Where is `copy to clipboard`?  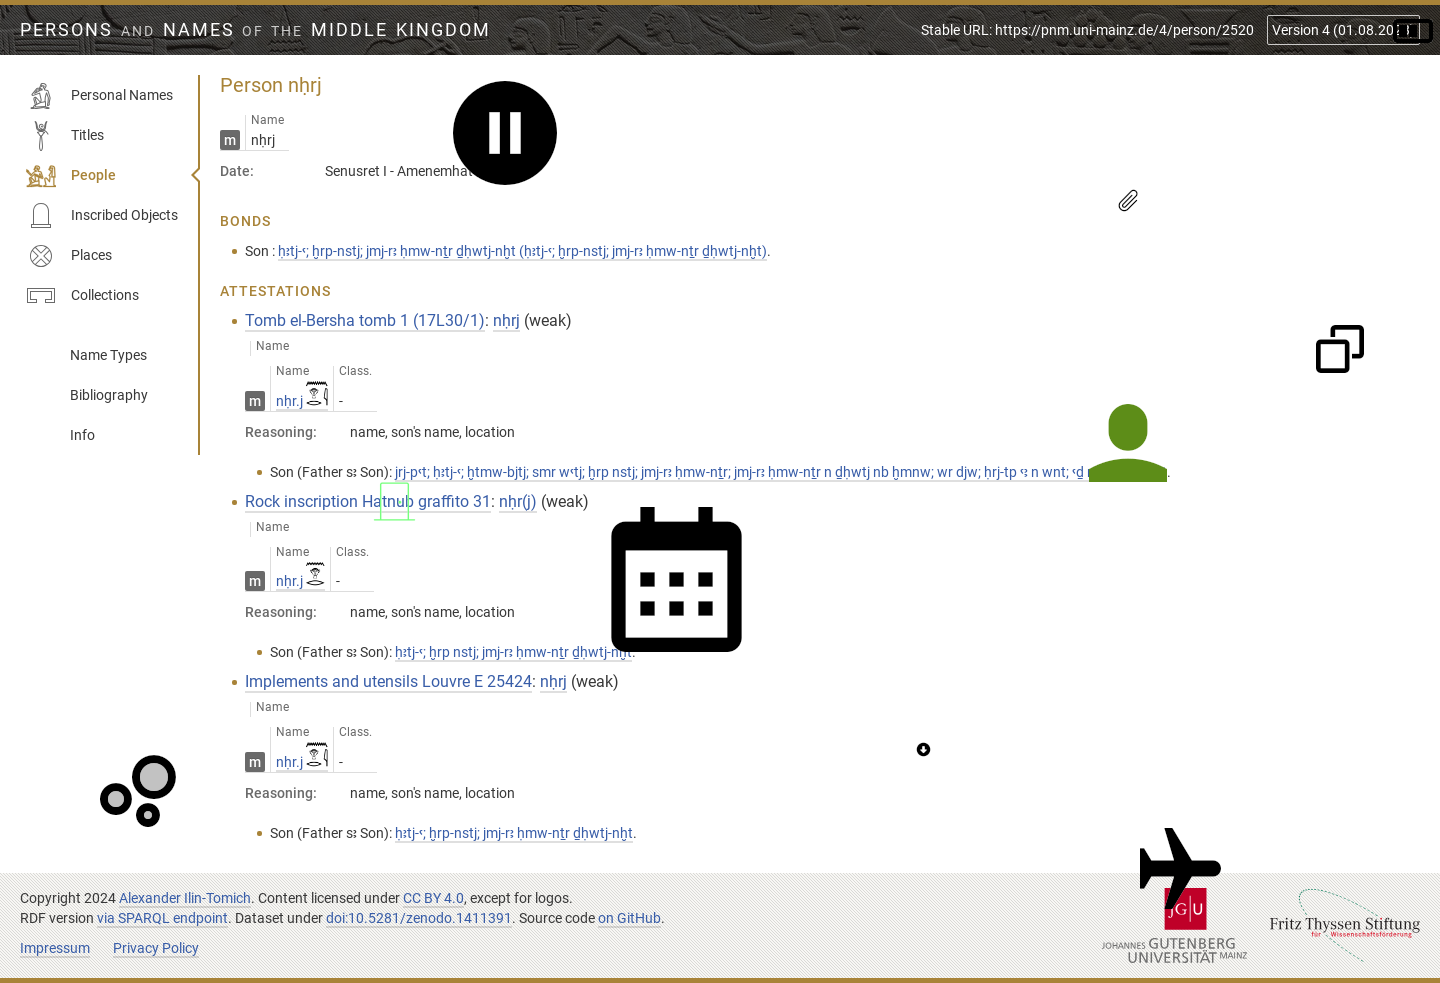
copy to clipboard is located at coordinates (1340, 349).